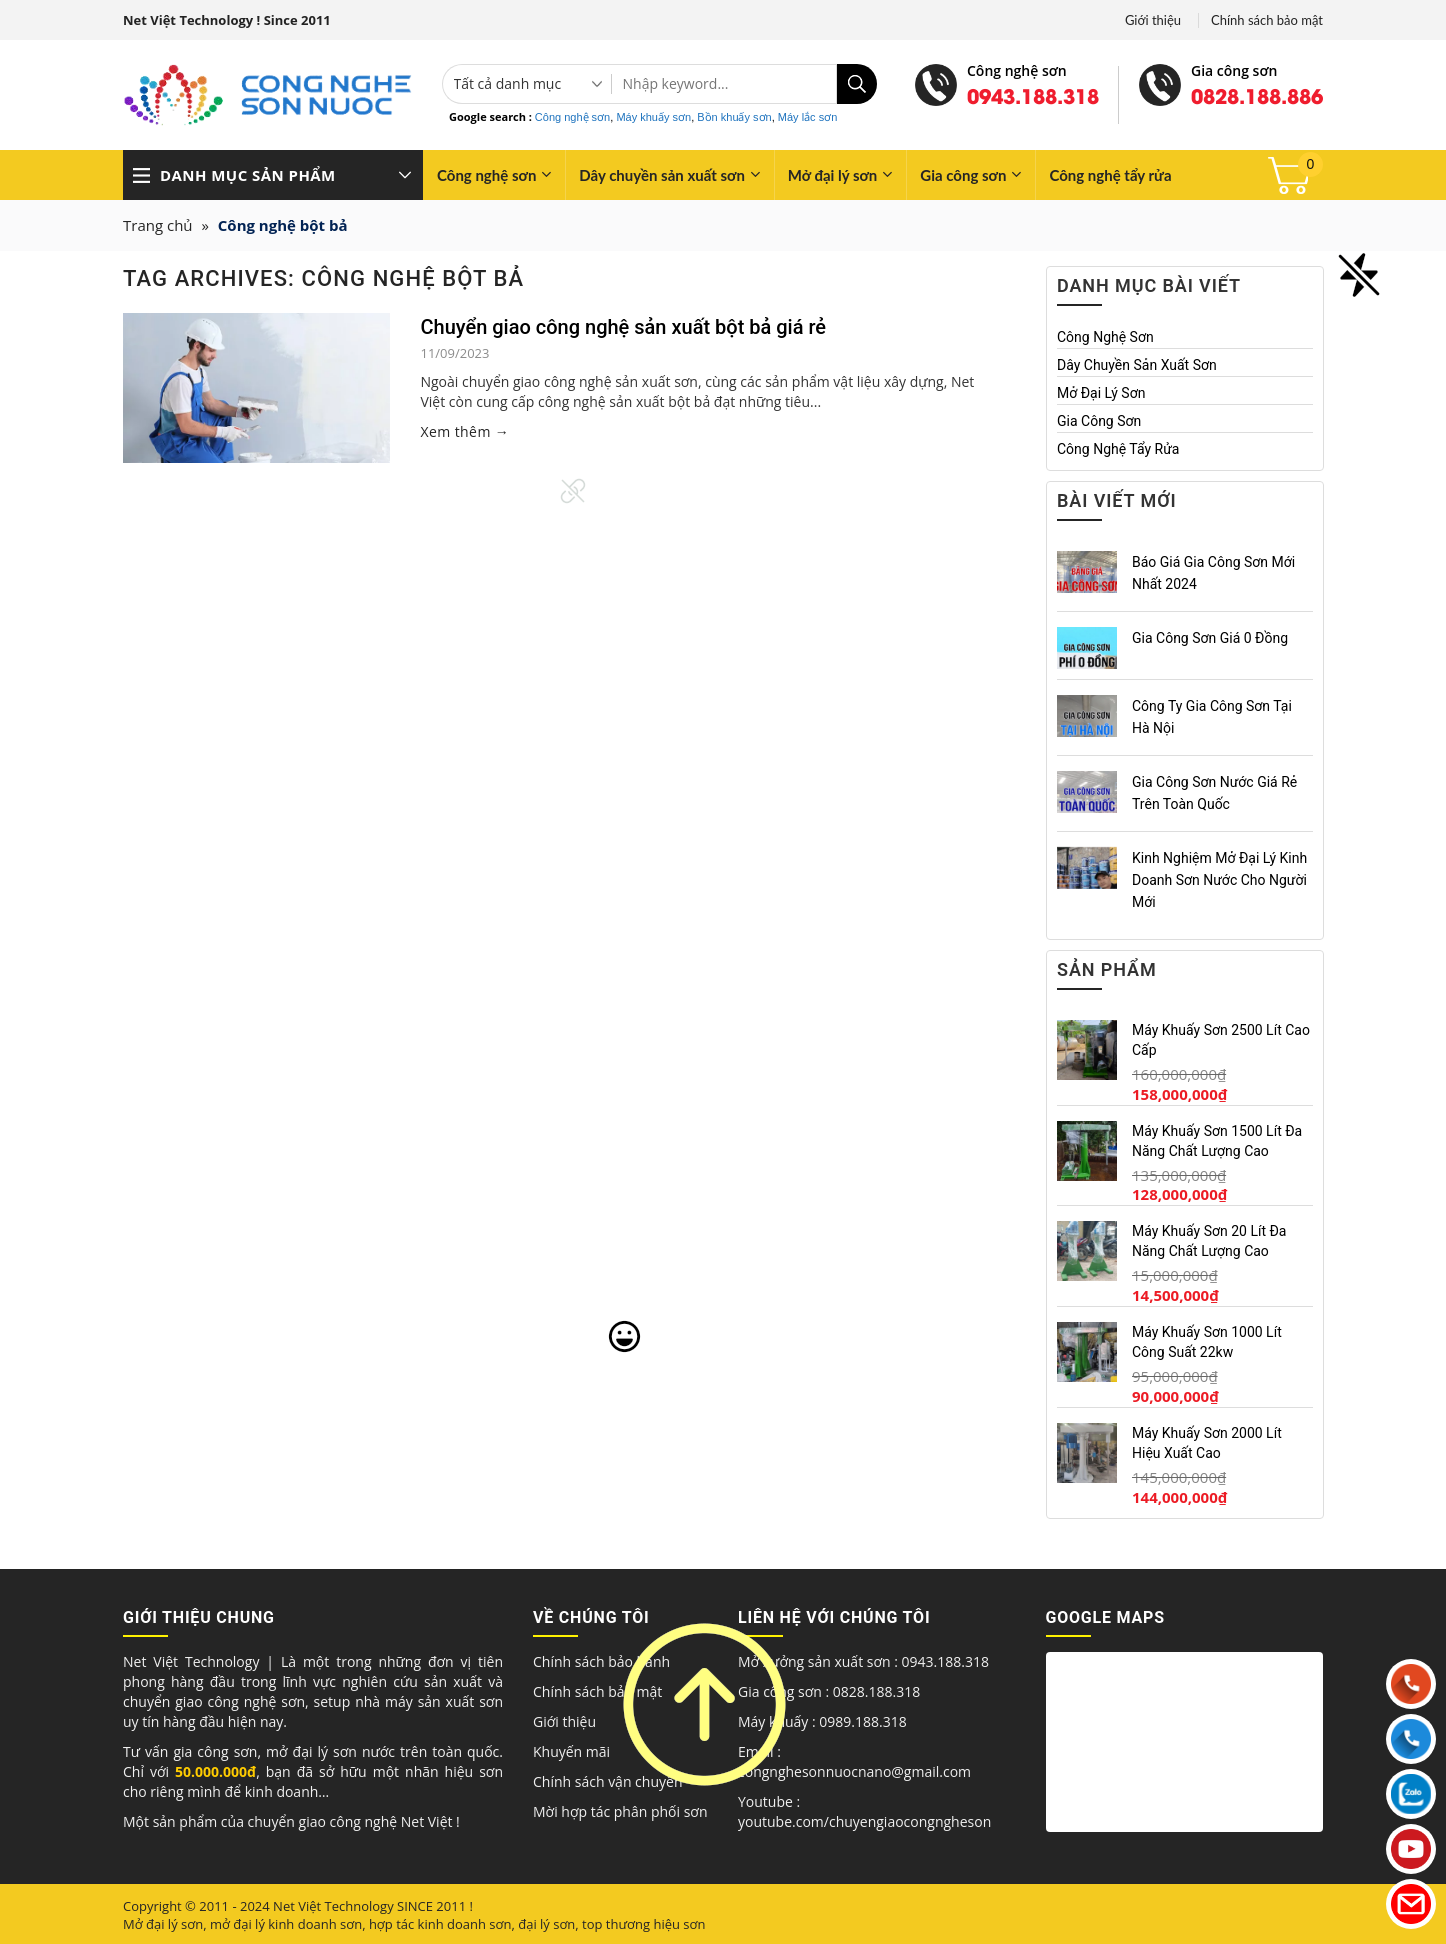 The image size is (1446, 1944). What do you see at coordinates (573, 491) in the screenshot?
I see `unlink or disconnect a linked item` at bounding box center [573, 491].